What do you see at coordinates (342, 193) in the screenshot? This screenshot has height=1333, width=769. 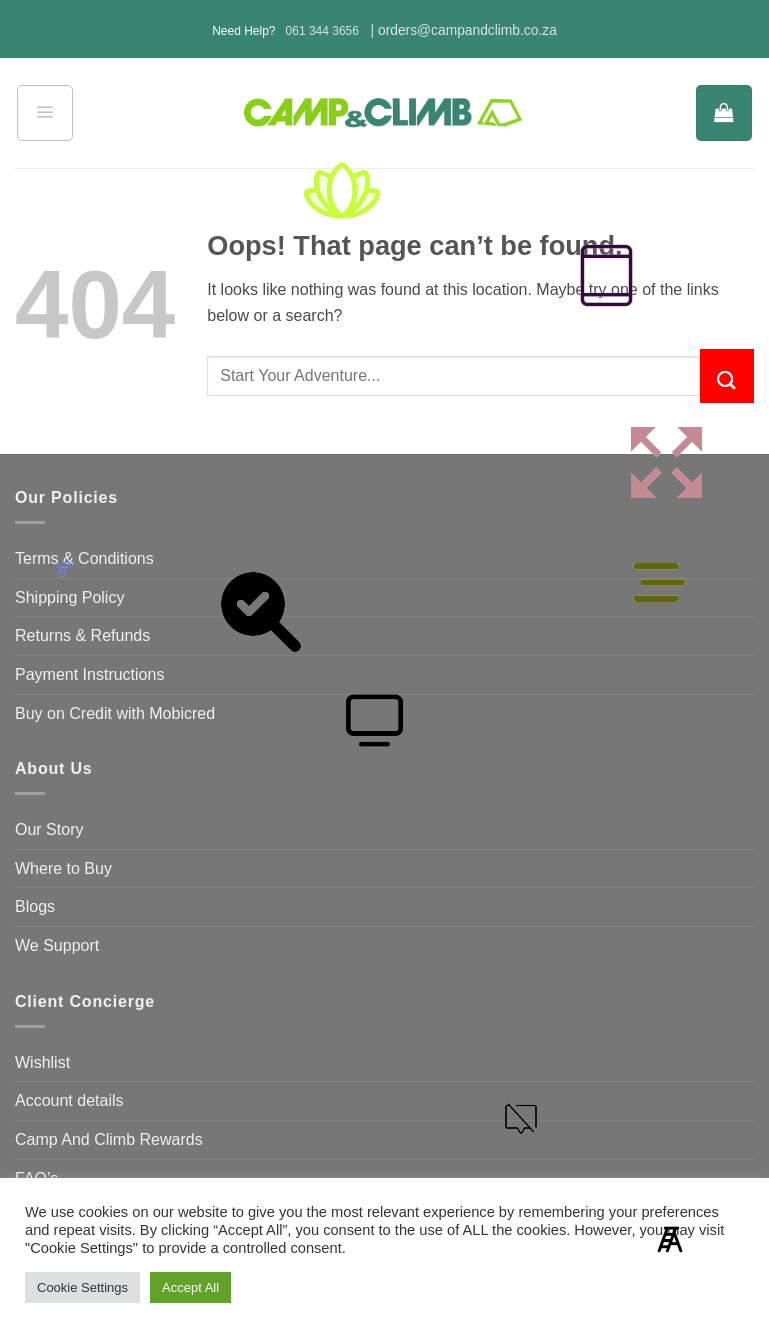 I see `open meditation or mindfulness feature` at bounding box center [342, 193].